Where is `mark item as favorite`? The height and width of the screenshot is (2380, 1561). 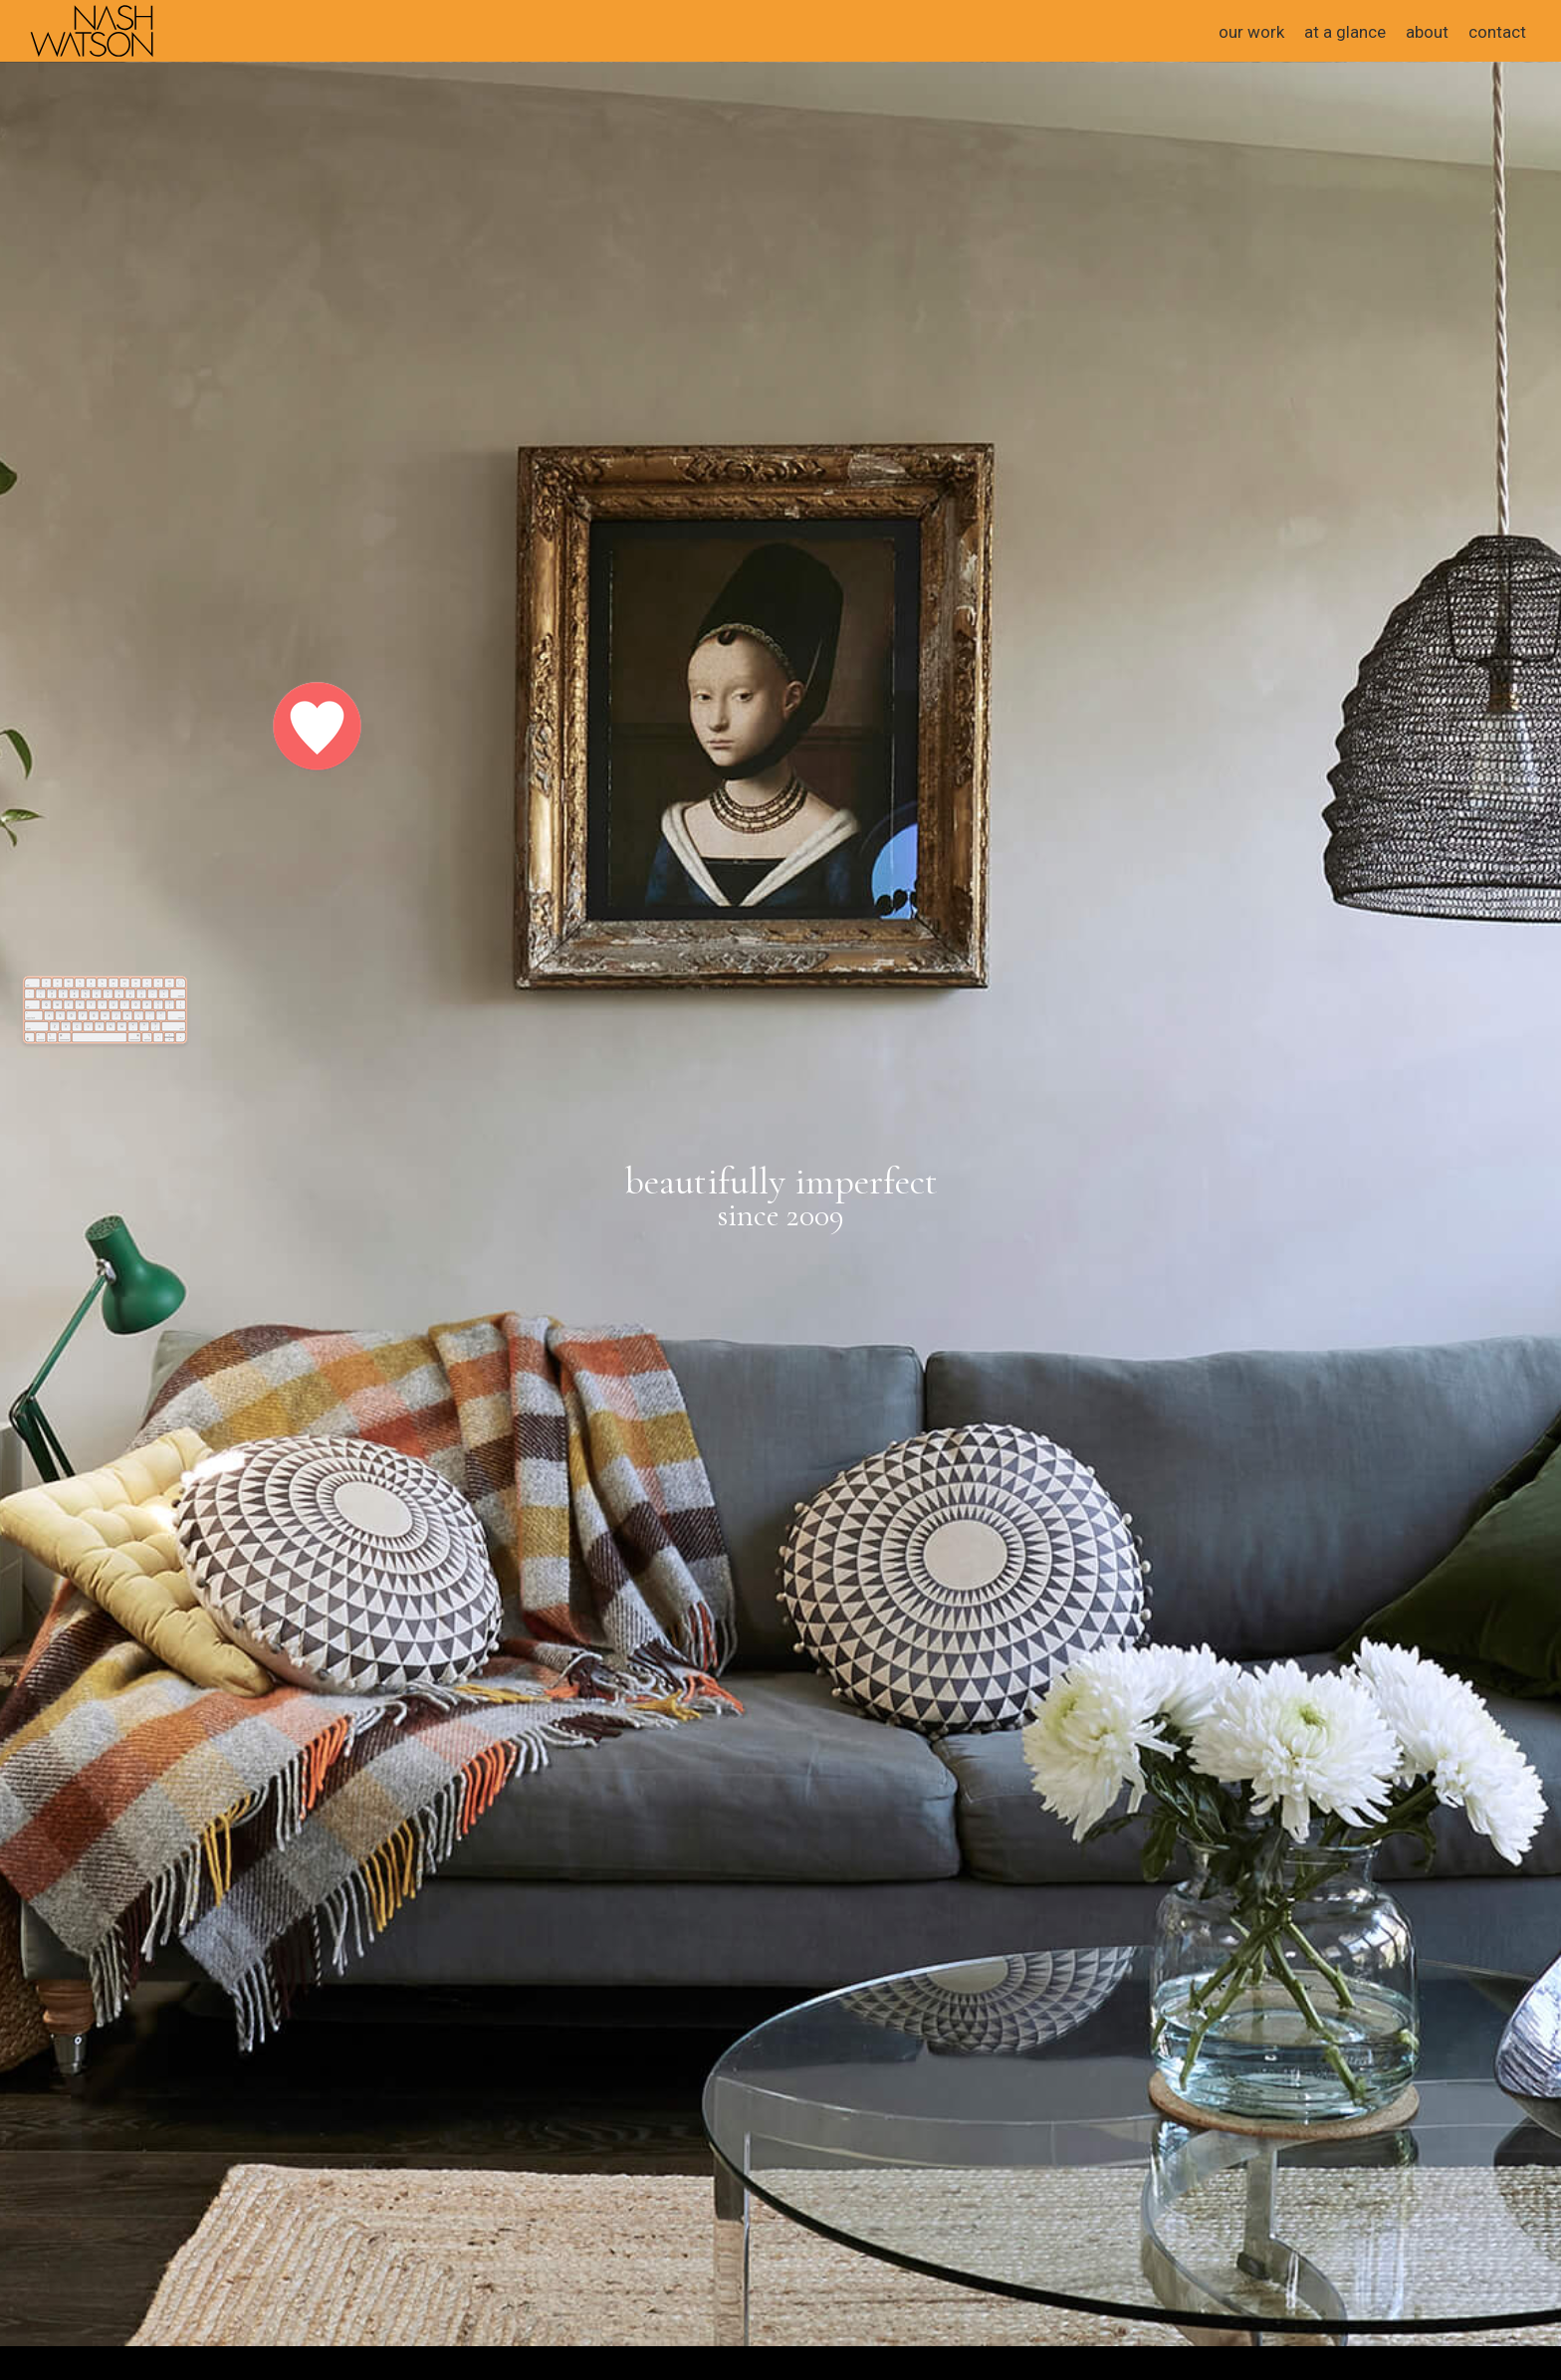 mark item as favorite is located at coordinates (317, 726).